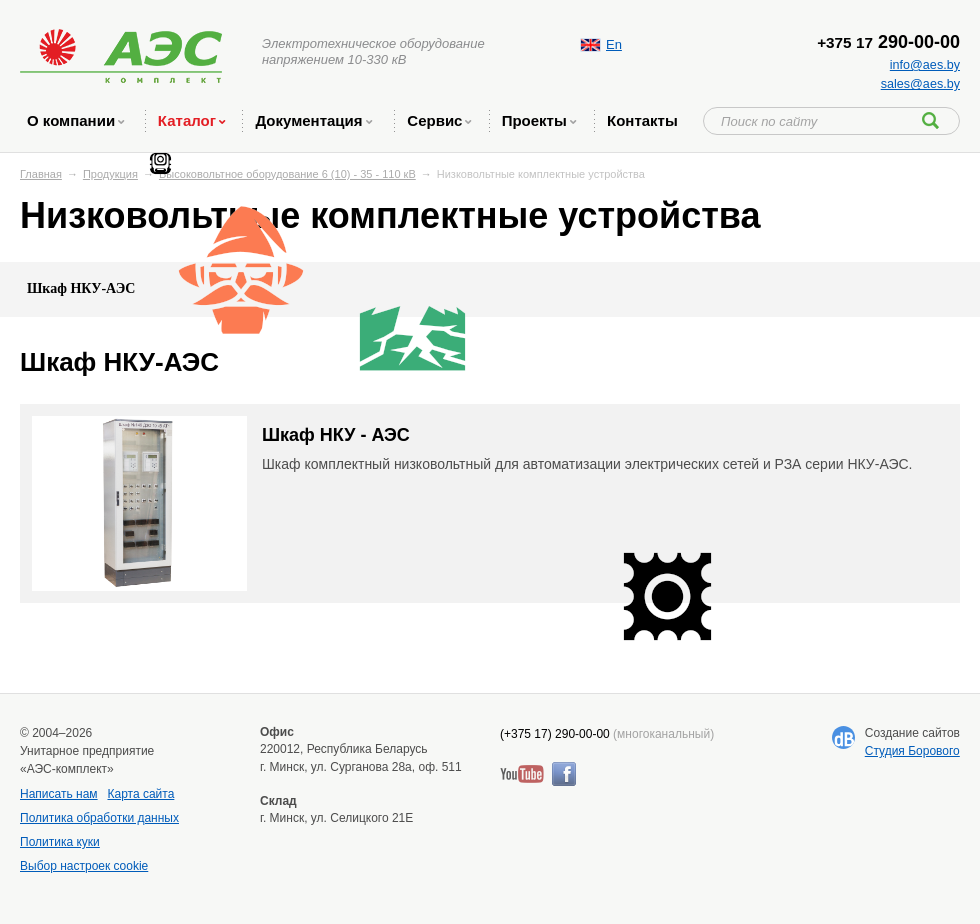 Image resolution: width=980 pixels, height=924 pixels. What do you see at coordinates (241, 270) in the screenshot?
I see `access wizard or mage character class` at bounding box center [241, 270].